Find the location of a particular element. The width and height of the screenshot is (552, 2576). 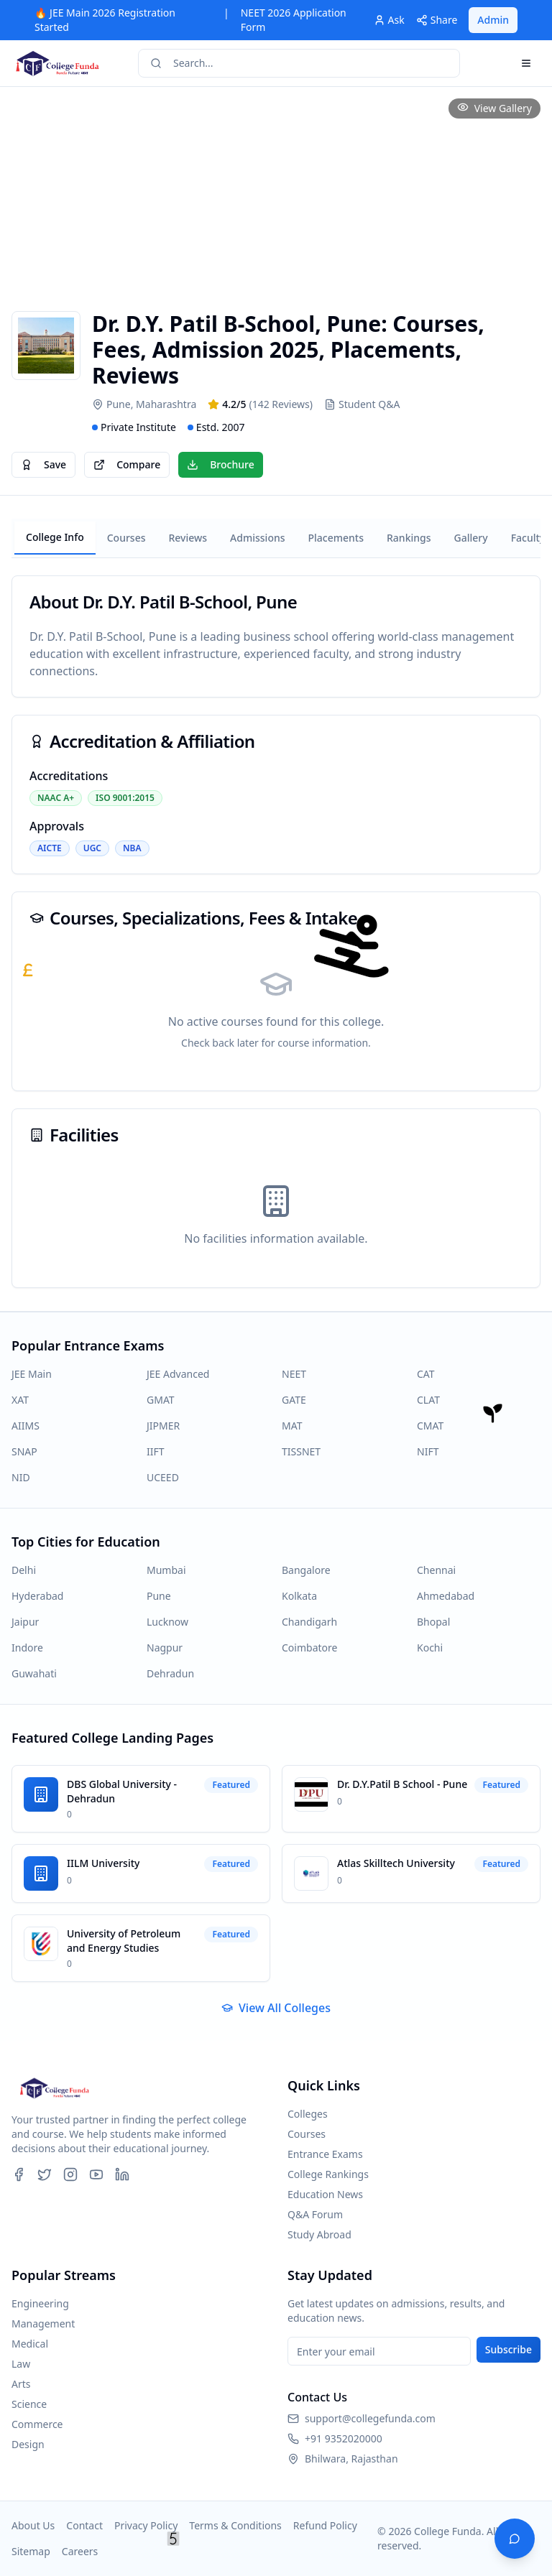

indicates new growth or beginner status is located at coordinates (492, 1413).